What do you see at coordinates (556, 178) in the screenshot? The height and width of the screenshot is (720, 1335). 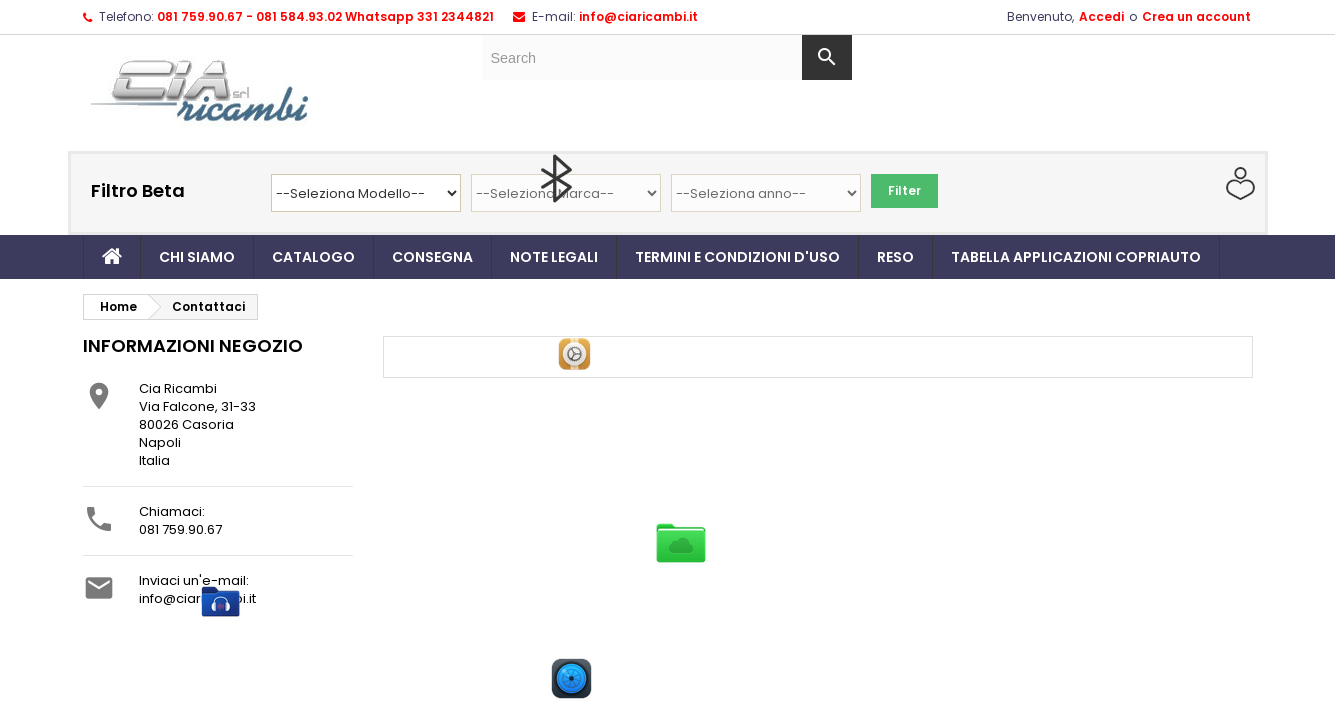 I see `access bluetooth settings` at bounding box center [556, 178].